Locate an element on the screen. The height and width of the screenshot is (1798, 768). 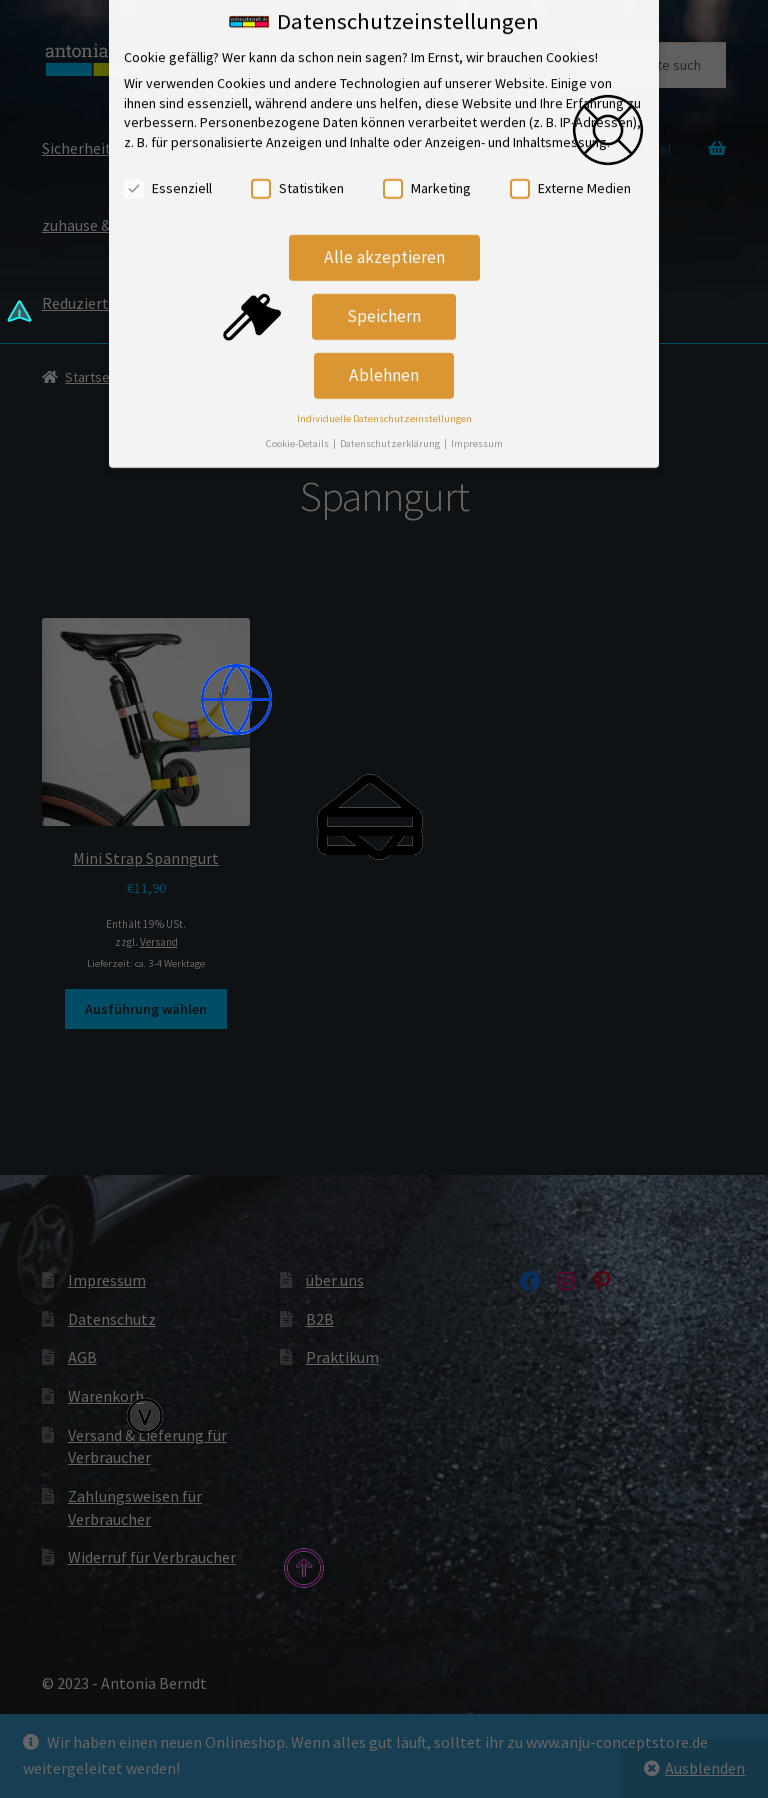
send a message is located at coordinates (19, 311).